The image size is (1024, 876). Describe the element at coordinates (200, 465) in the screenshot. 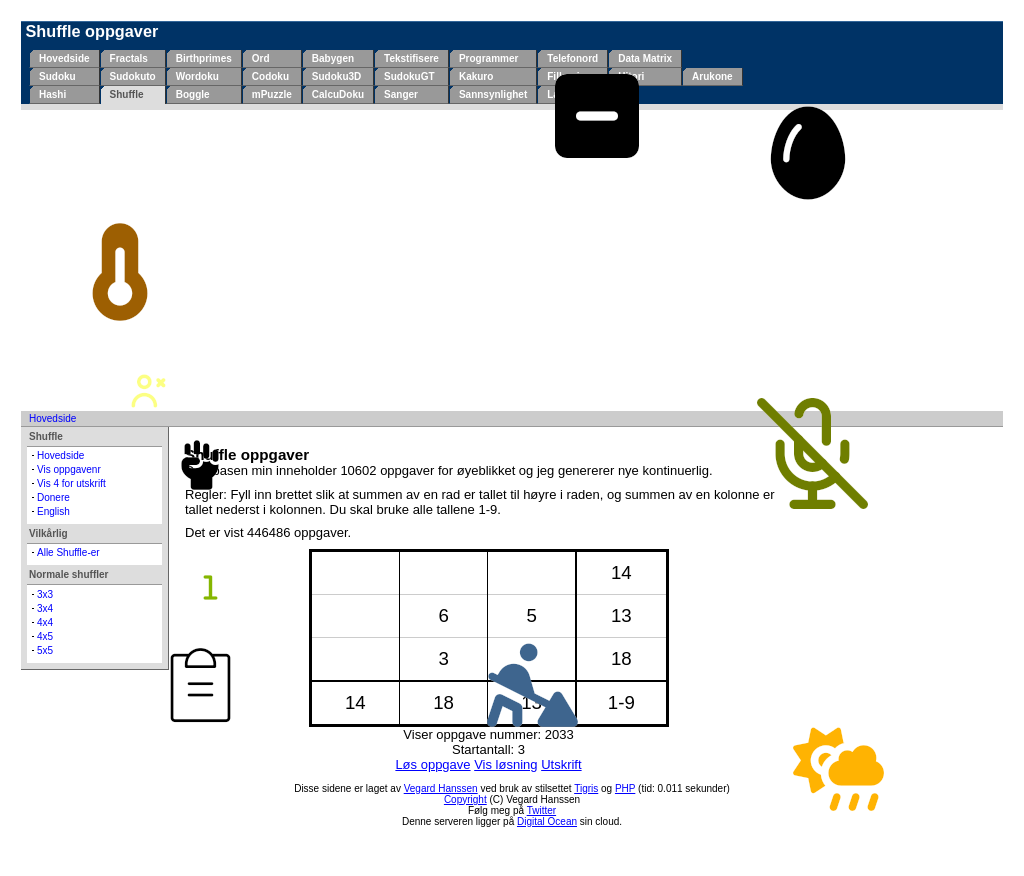

I see `show solidarity or support for a cause` at that location.